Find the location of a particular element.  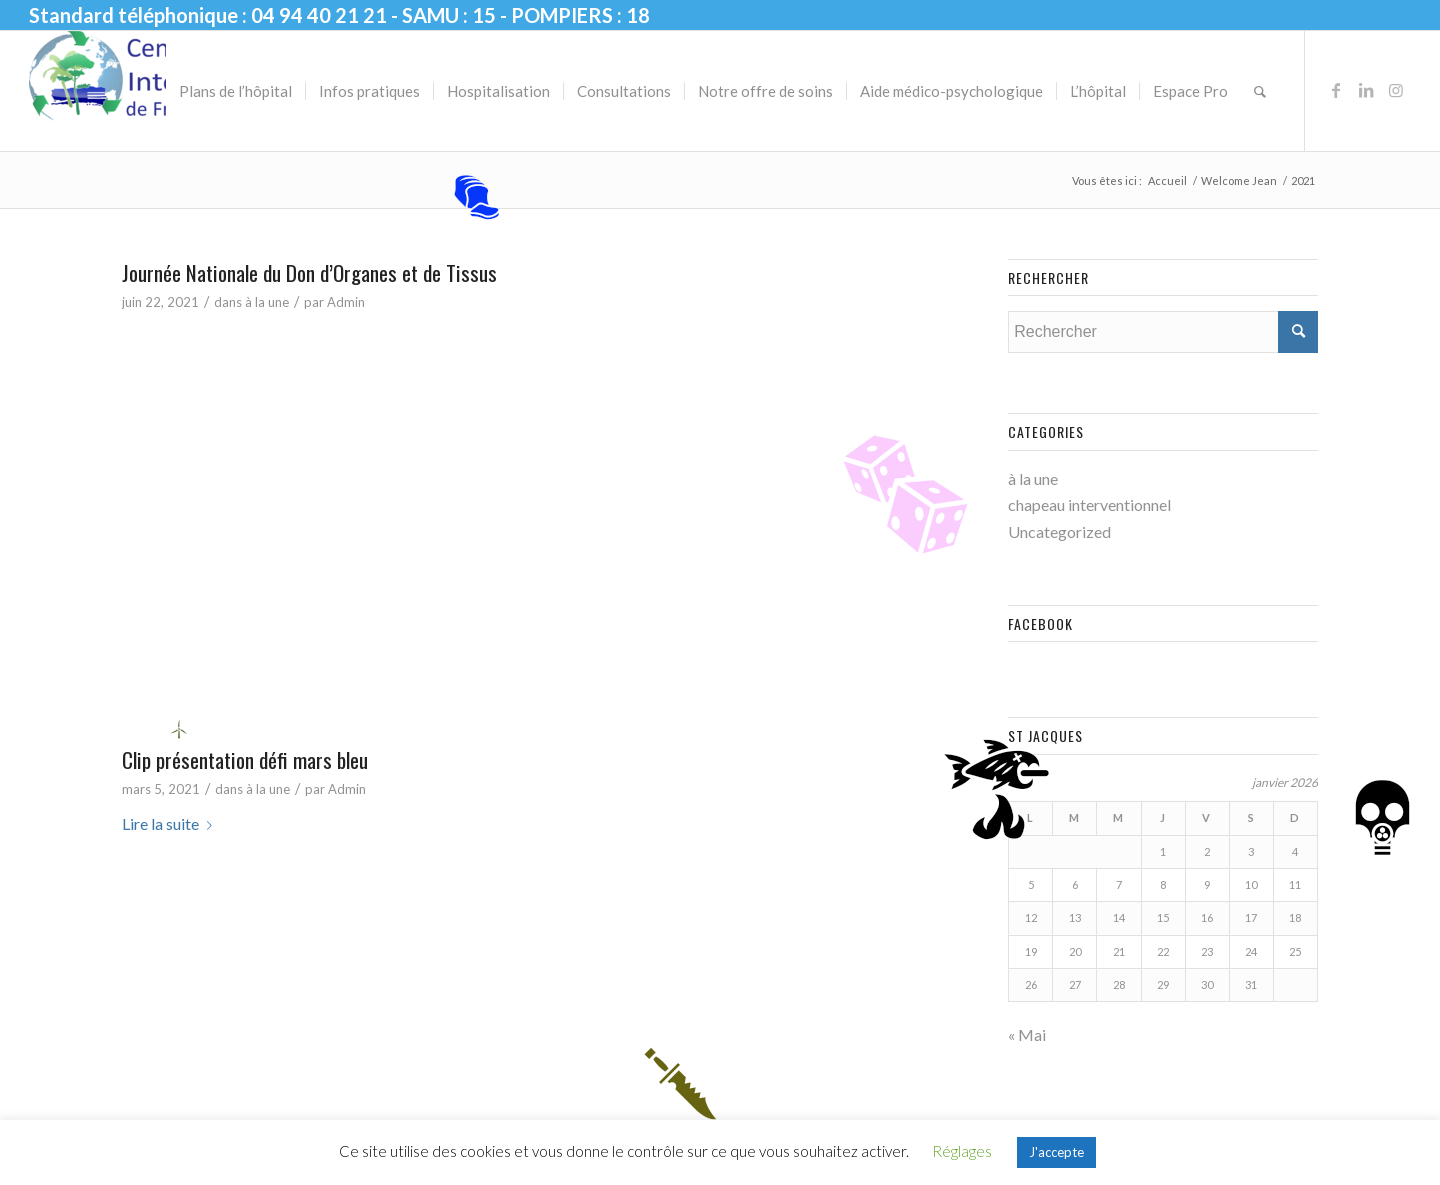

wind turbine or wind energy indicator is located at coordinates (179, 729).